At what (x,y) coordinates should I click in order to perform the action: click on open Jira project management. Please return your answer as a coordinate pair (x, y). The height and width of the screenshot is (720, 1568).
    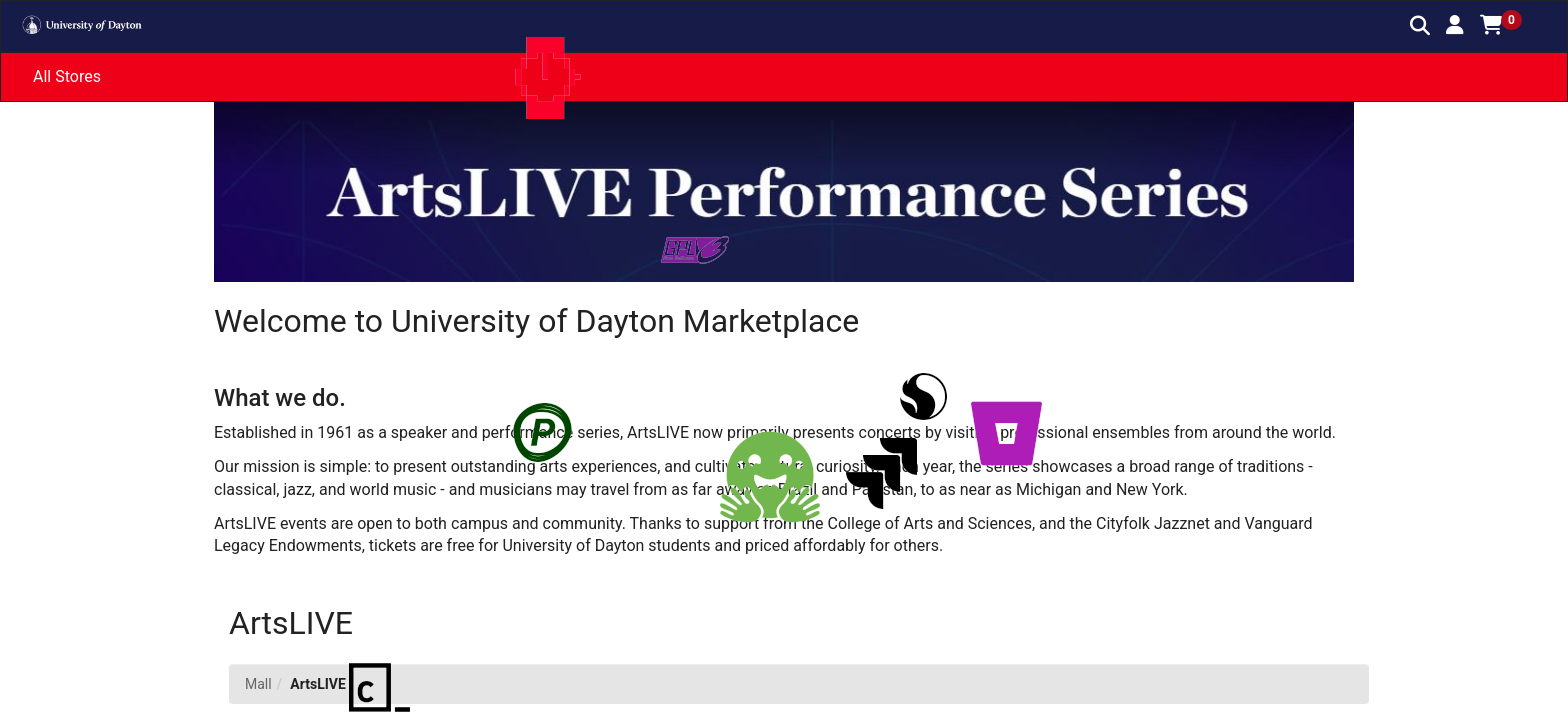
    Looking at the image, I should click on (881, 473).